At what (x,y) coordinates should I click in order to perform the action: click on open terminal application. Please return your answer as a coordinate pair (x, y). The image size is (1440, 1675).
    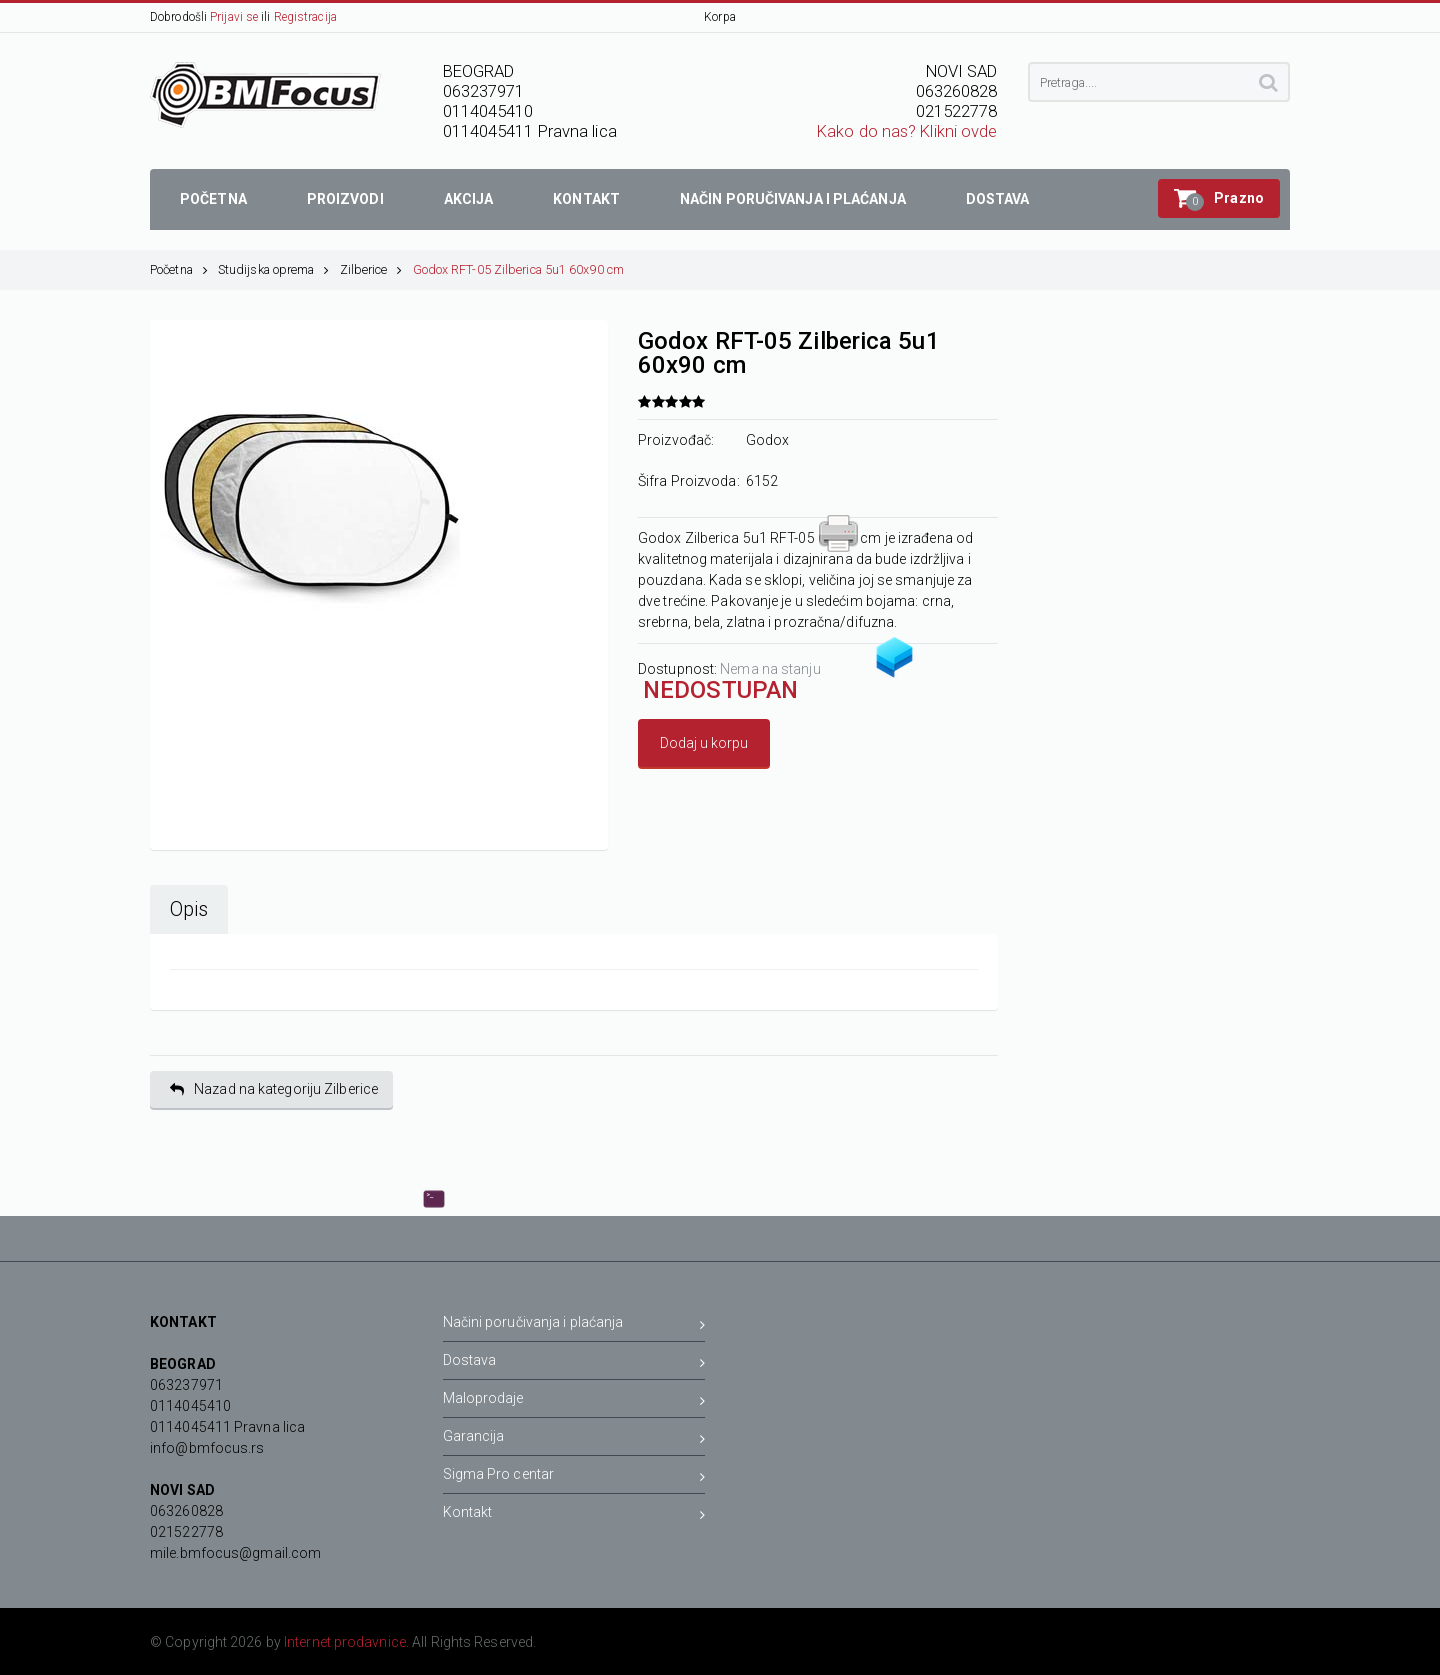
    Looking at the image, I should click on (434, 1199).